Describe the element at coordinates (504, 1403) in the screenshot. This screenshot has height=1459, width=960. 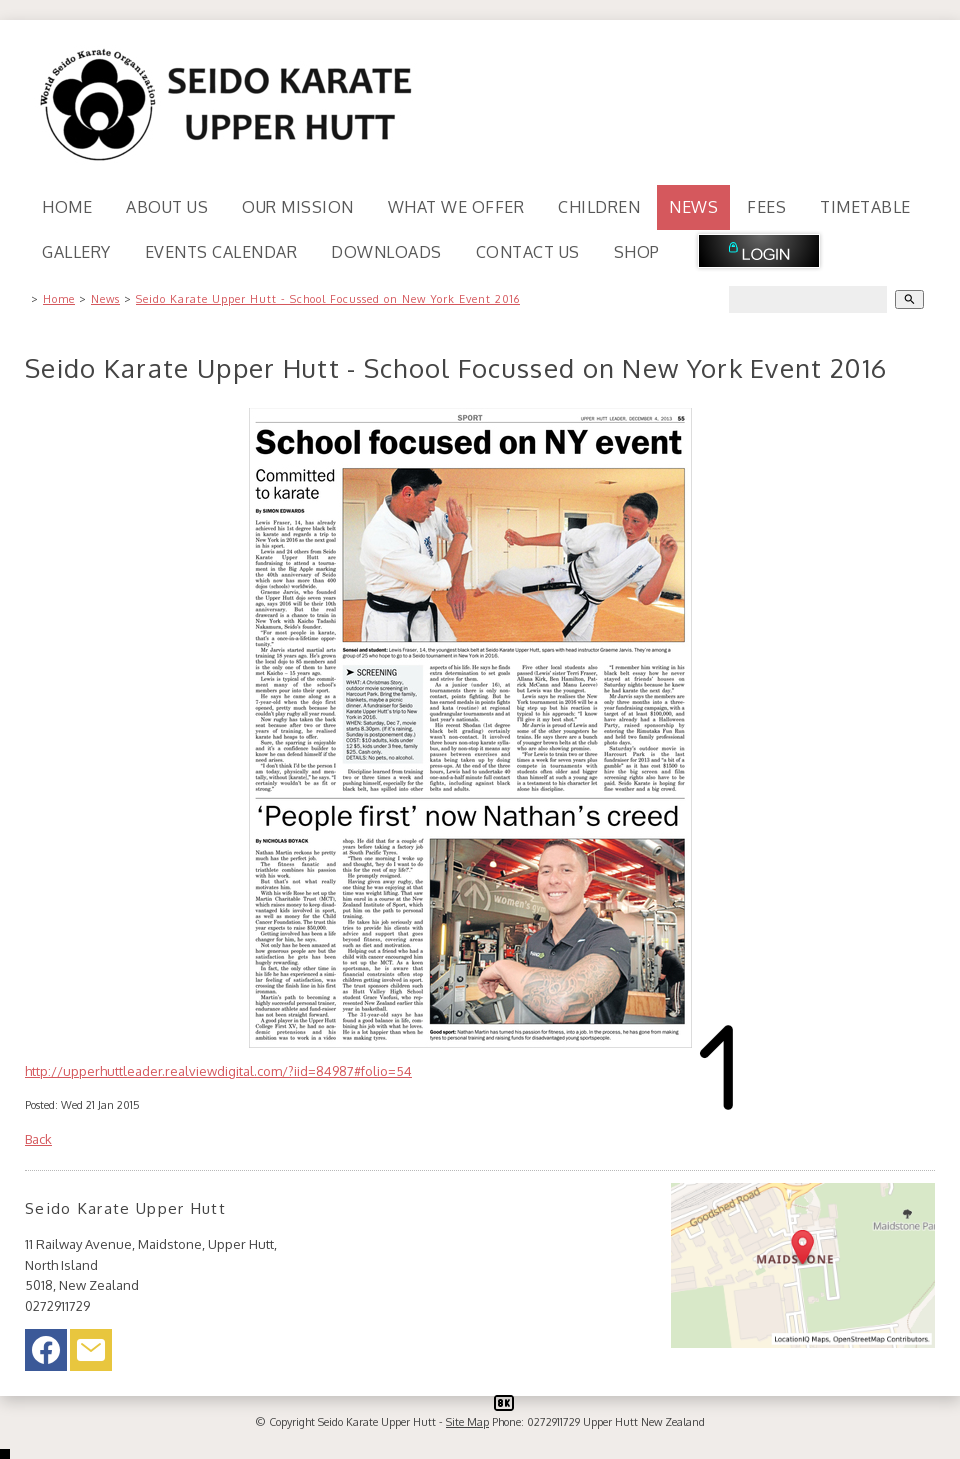
I see `indicates 8K video resolution quality` at that location.